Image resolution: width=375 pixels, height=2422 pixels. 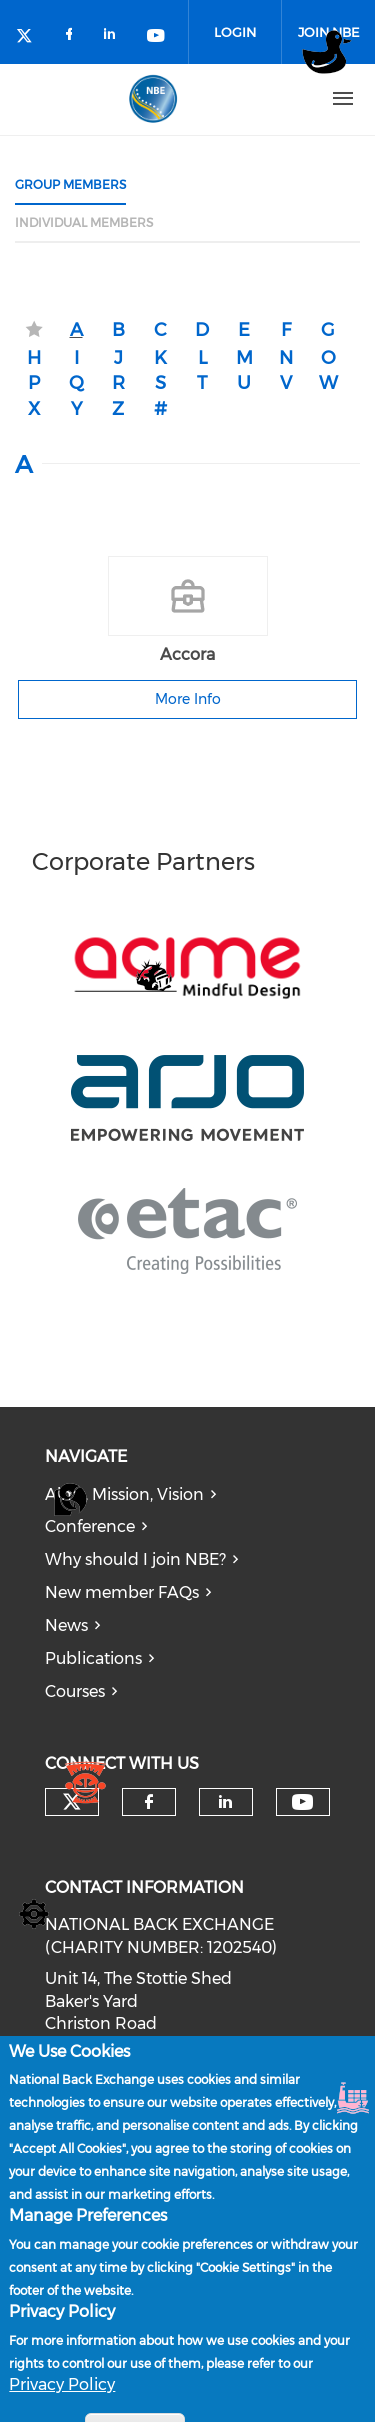 I want to click on select parrot as your avatar or character, so click(x=70, y=1499).